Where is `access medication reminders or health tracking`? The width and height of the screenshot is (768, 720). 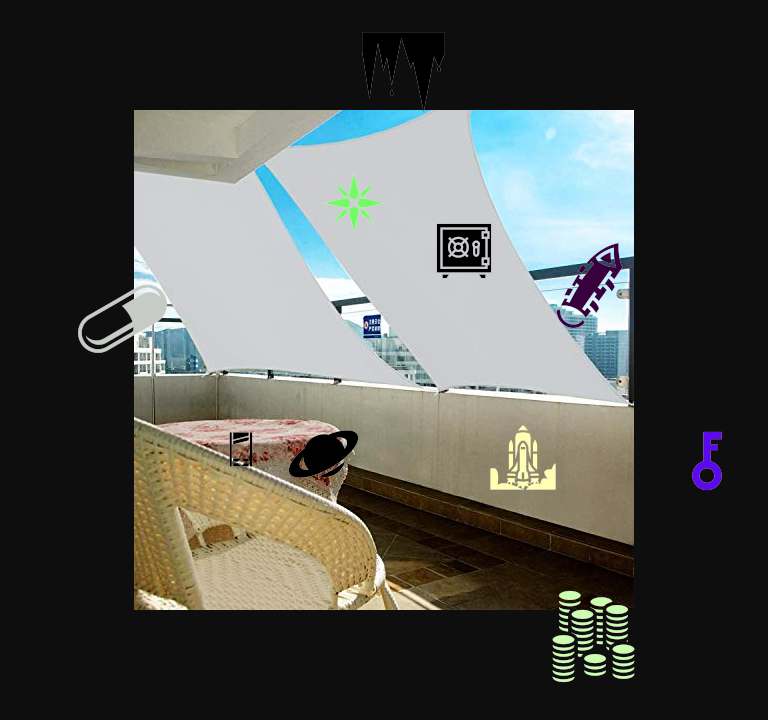 access medication reminders or health tracking is located at coordinates (122, 320).